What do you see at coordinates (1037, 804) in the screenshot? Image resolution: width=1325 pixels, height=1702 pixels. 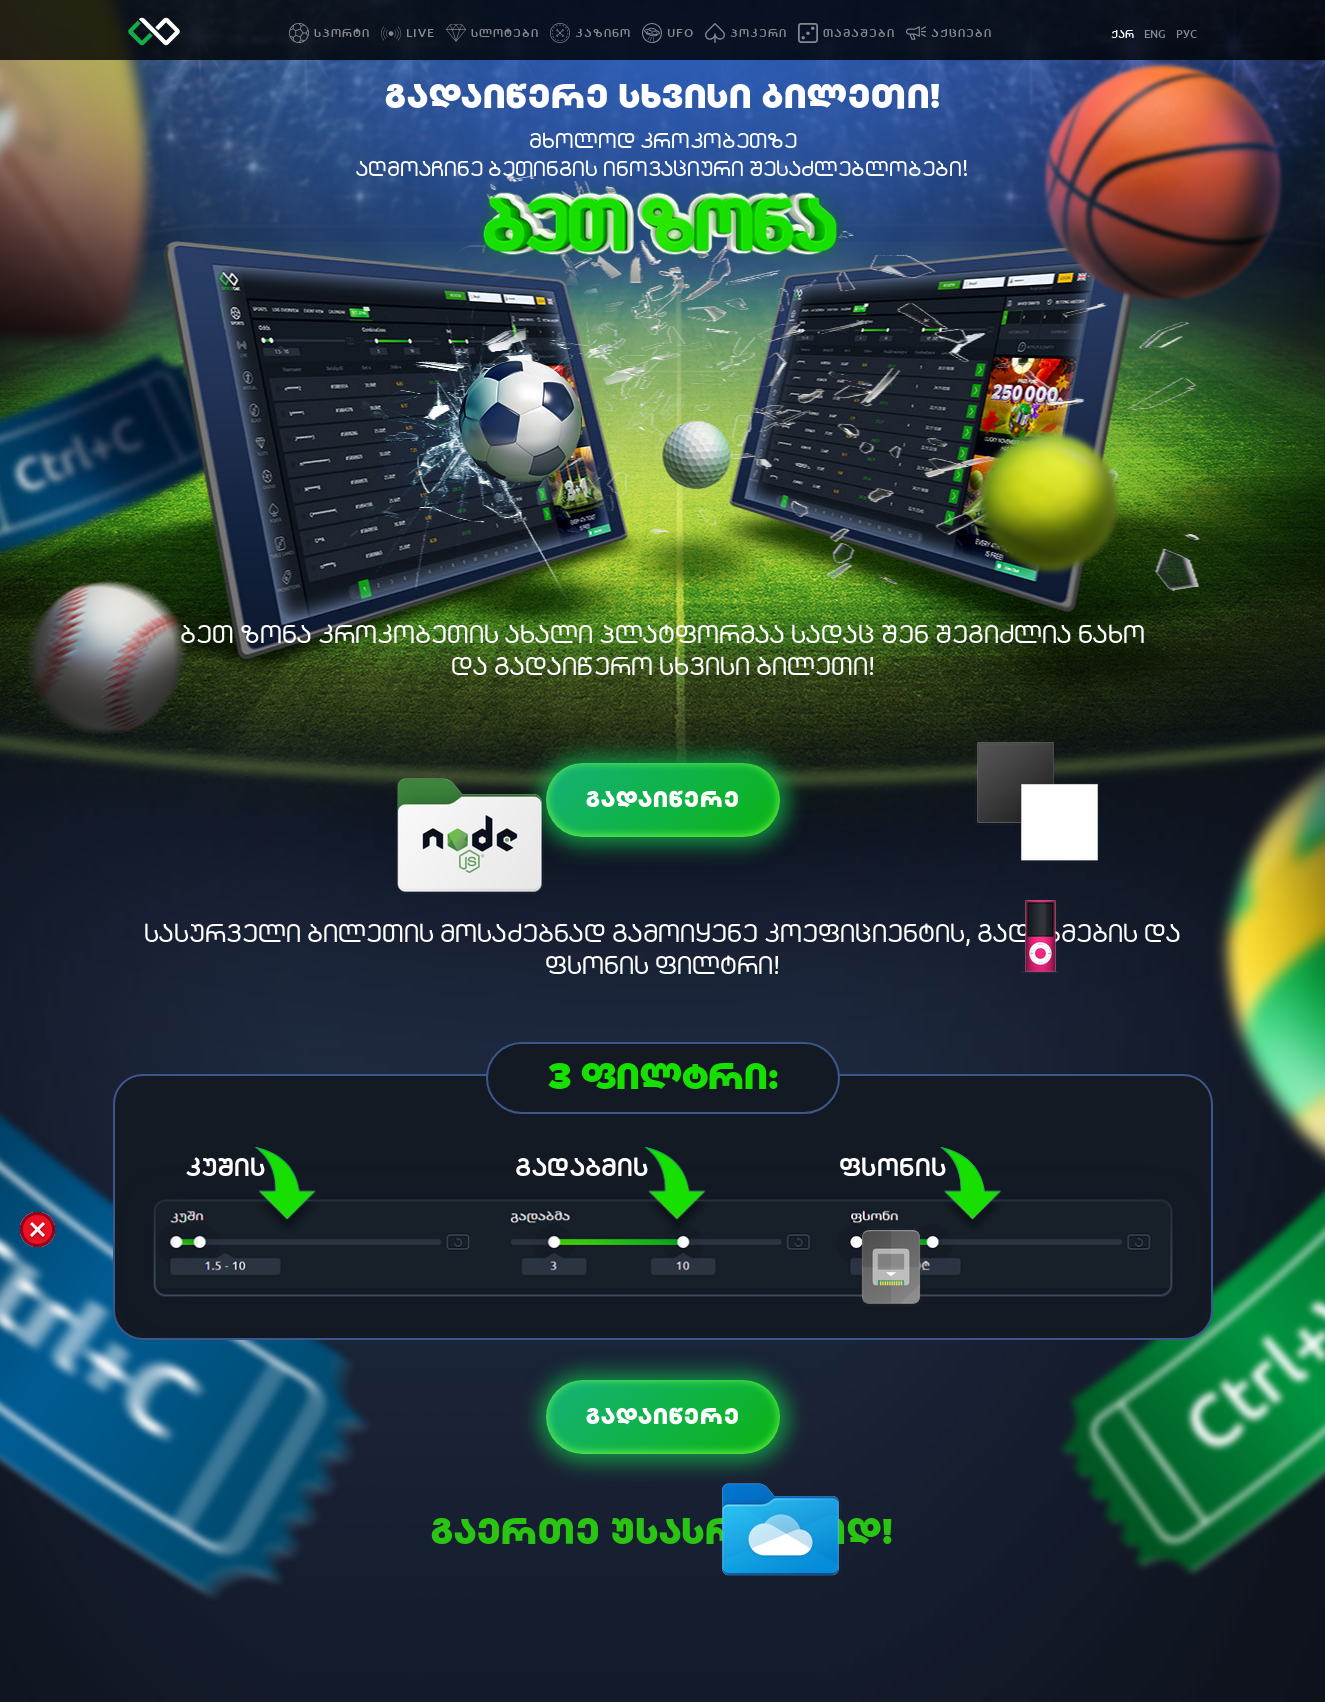 I see `toggle high contrast mode` at bounding box center [1037, 804].